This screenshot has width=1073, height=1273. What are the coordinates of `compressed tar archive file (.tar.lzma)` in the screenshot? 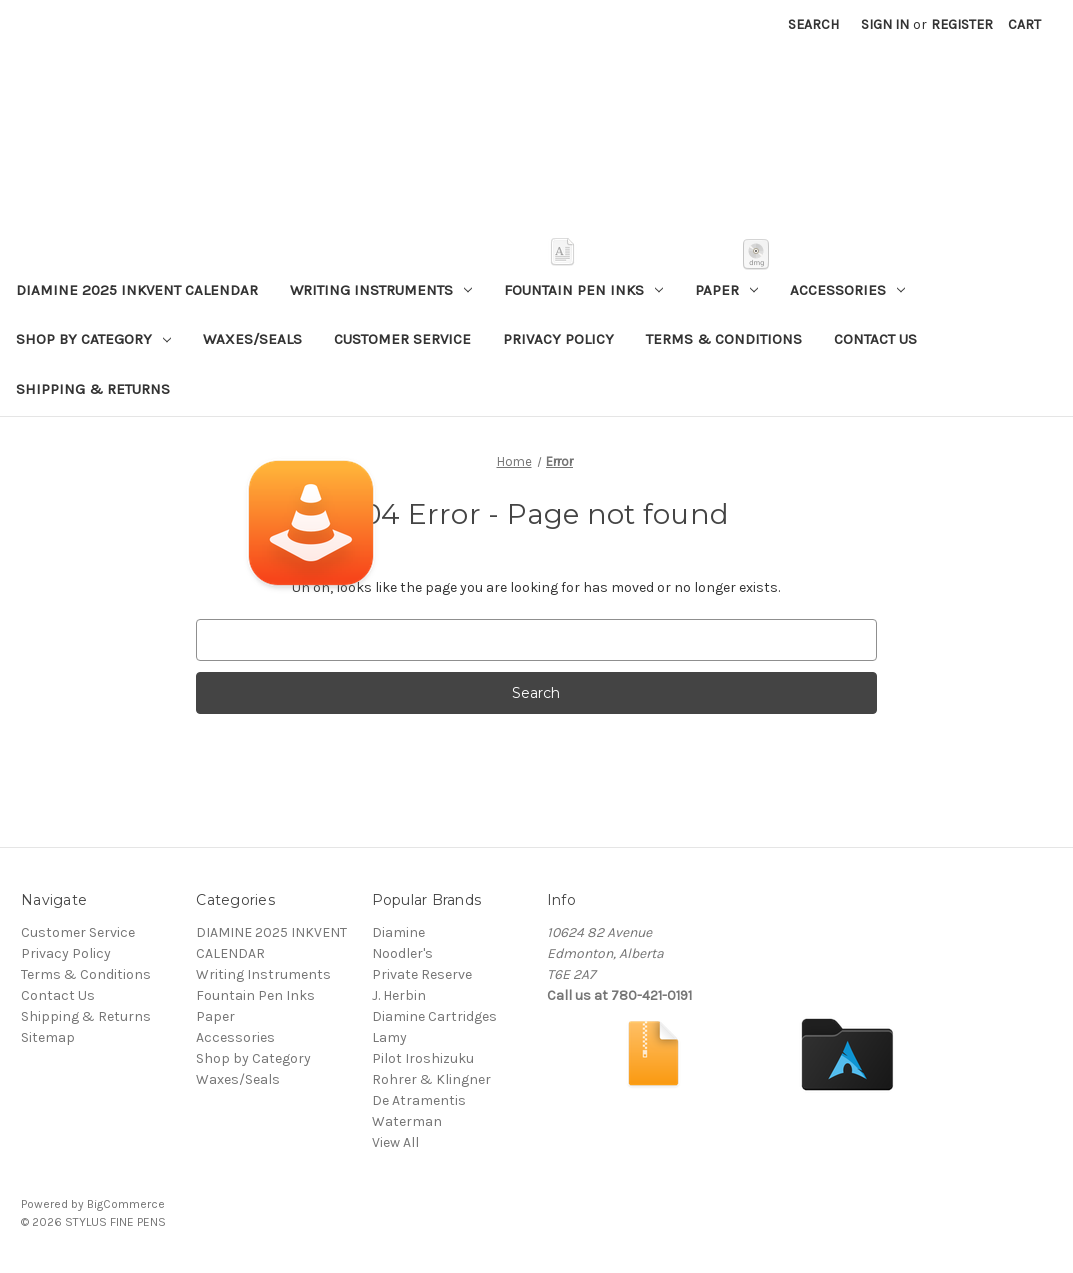 It's located at (653, 1054).